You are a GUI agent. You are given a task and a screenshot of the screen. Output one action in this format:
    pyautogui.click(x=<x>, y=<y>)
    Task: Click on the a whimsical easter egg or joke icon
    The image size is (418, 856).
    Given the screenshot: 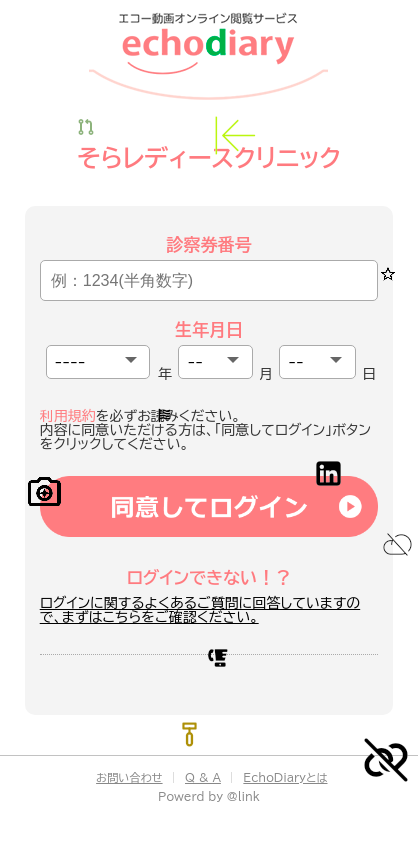 What is the action you would take?
    pyautogui.click(x=218, y=658)
    